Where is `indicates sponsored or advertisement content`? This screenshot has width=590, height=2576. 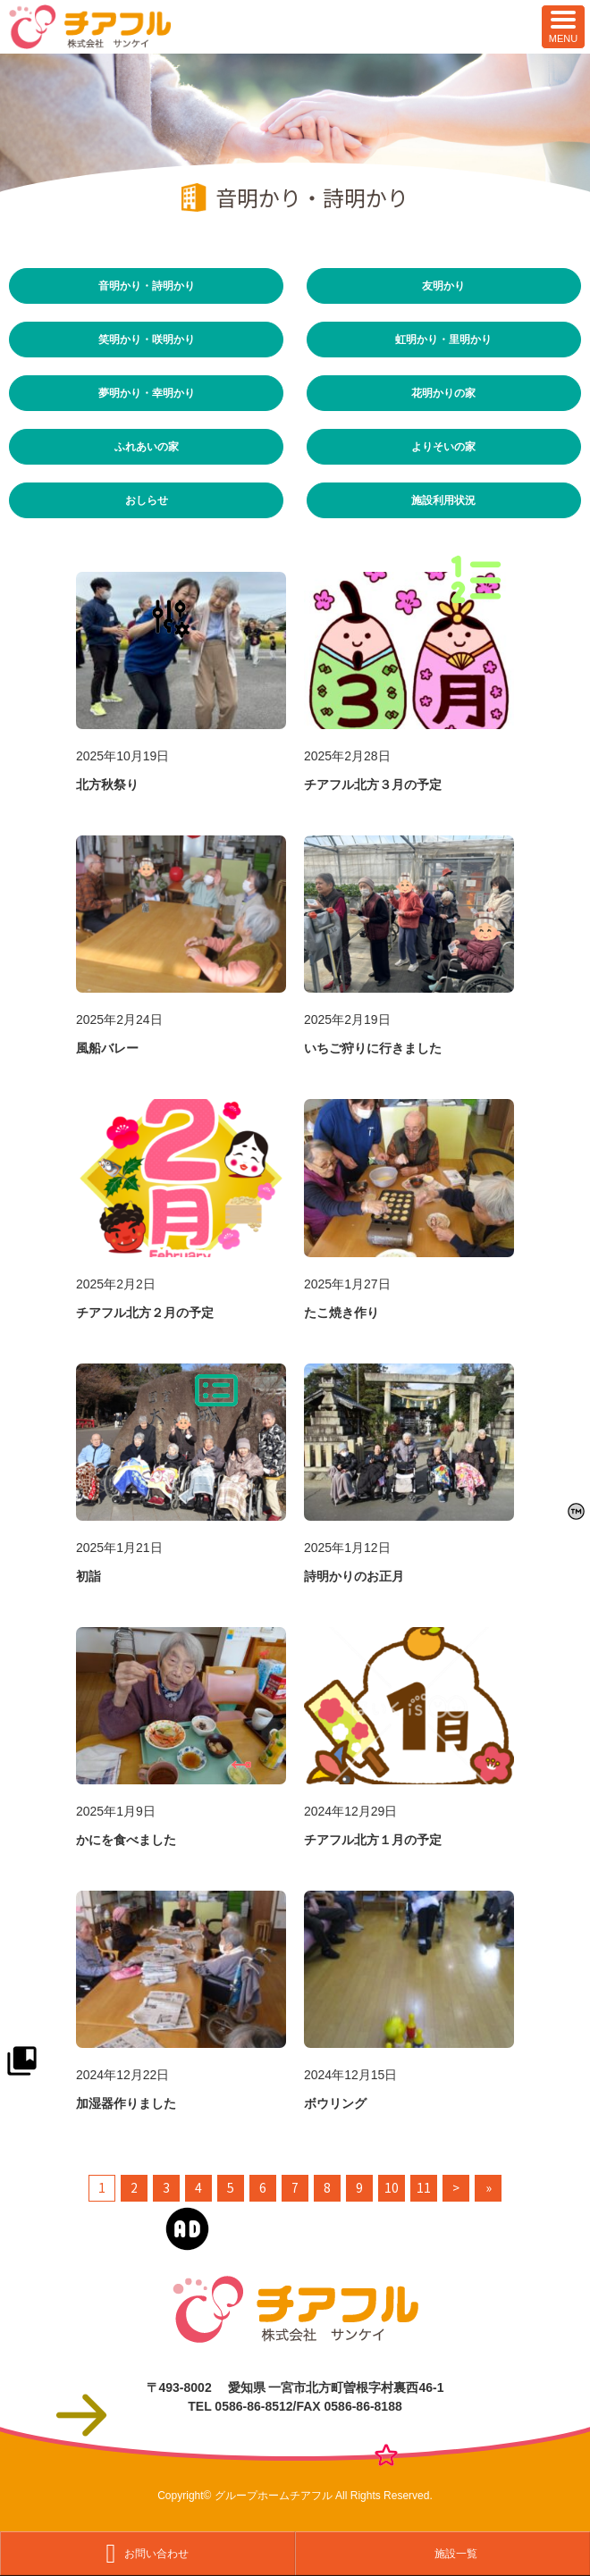 indicates sponsored or advertisement content is located at coordinates (187, 2228).